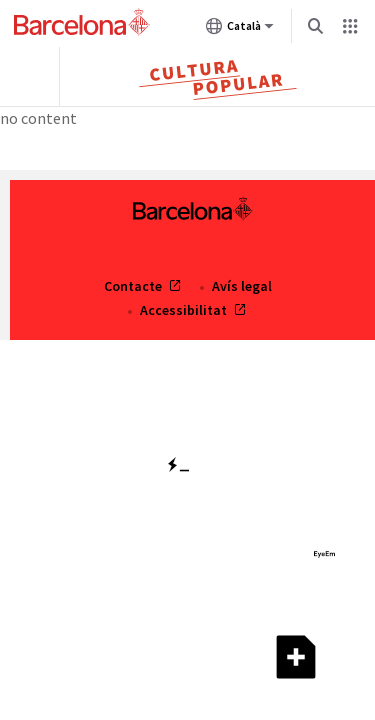  What do you see at coordinates (296, 657) in the screenshot?
I see `create a new file` at bounding box center [296, 657].